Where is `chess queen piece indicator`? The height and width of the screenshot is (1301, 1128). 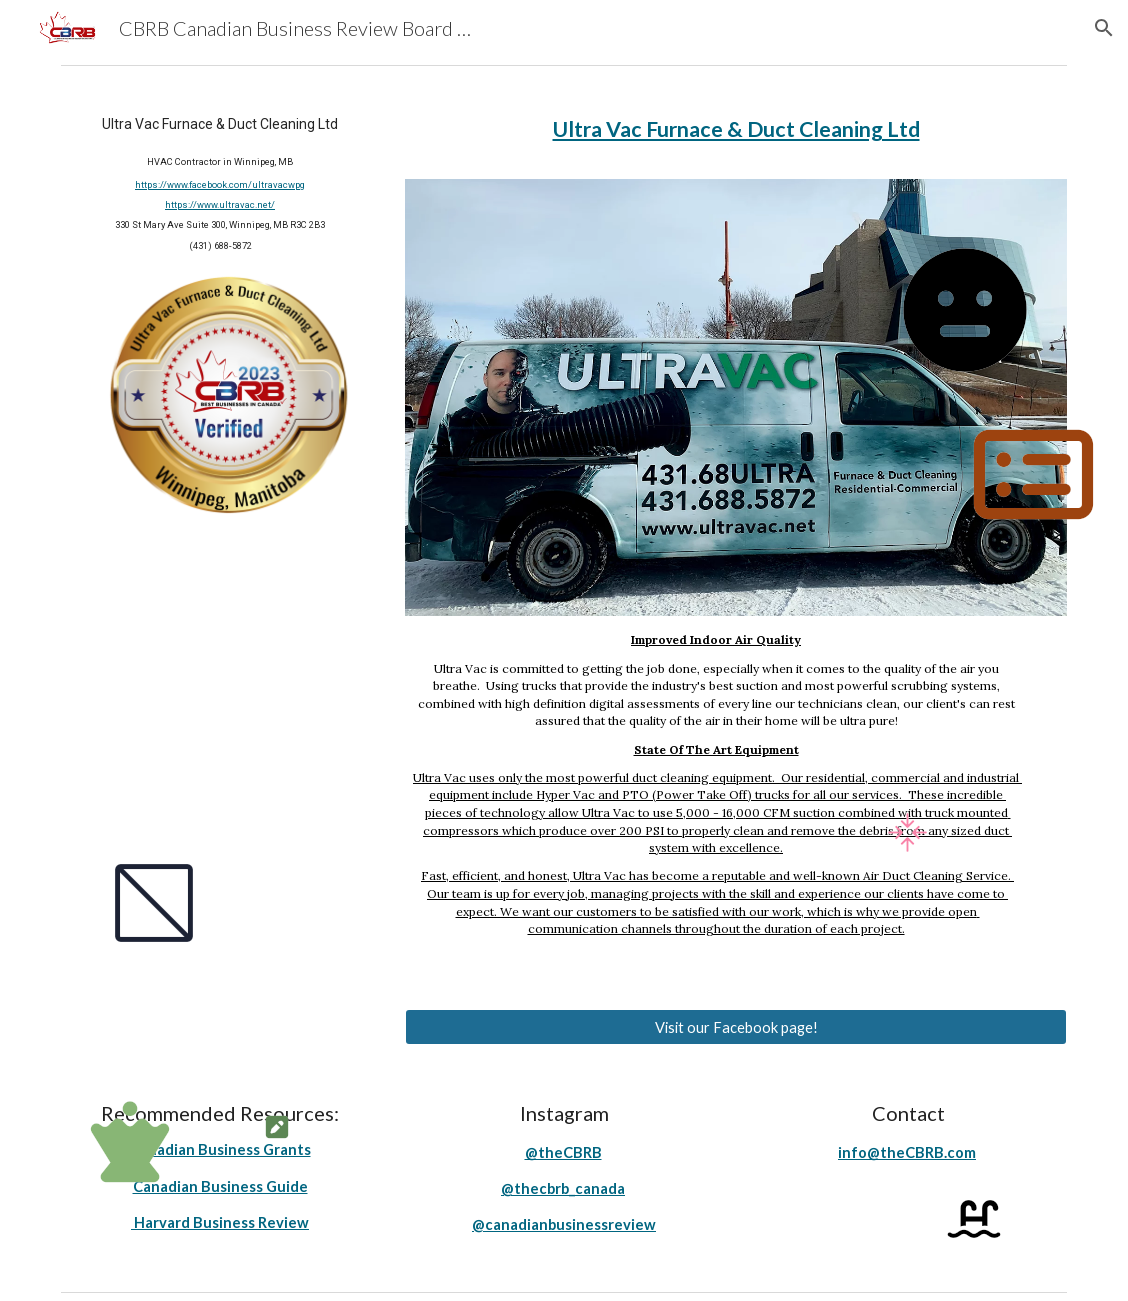 chess queen piece indicator is located at coordinates (130, 1143).